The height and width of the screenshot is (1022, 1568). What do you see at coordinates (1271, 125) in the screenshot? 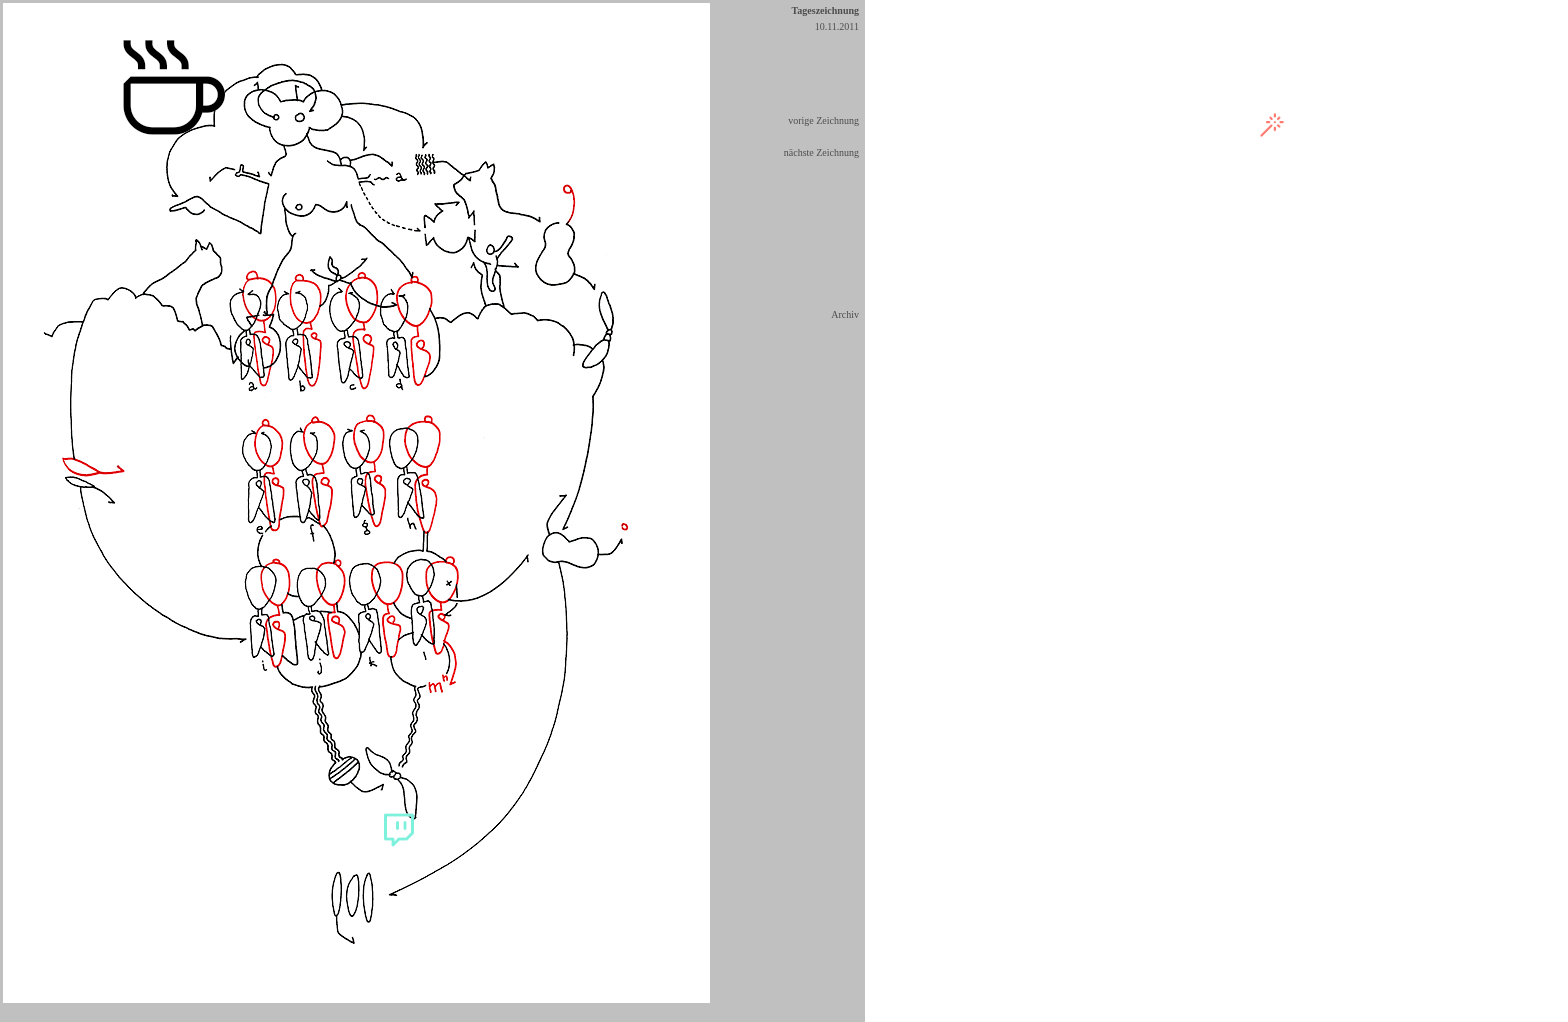
I see `apply magic or auto-enhance effects` at bounding box center [1271, 125].